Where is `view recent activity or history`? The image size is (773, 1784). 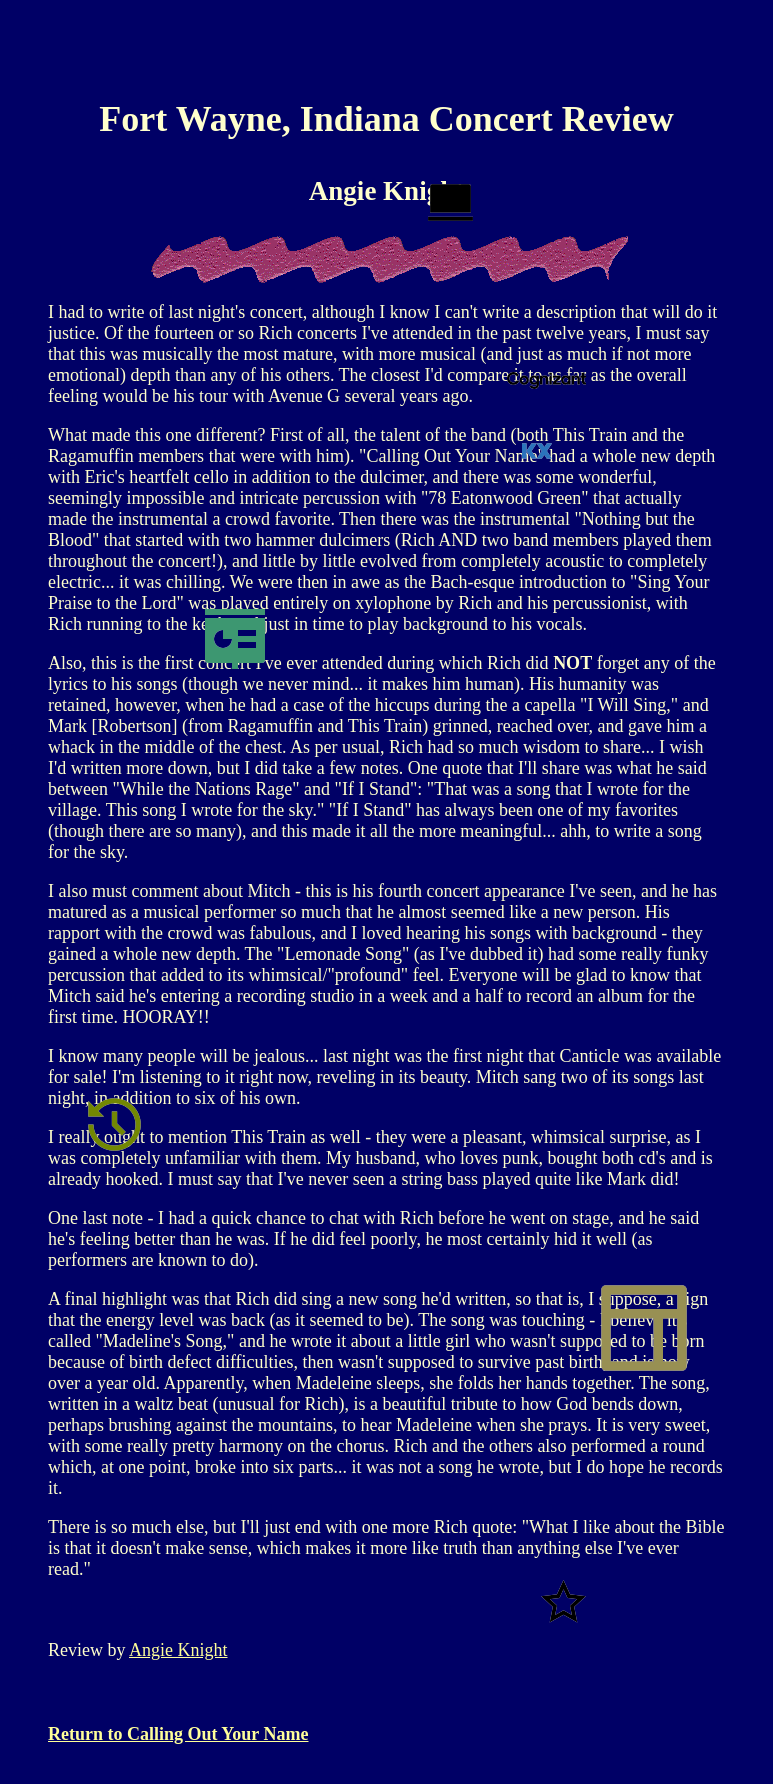
view recent activity or history is located at coordinates (114, 1124).